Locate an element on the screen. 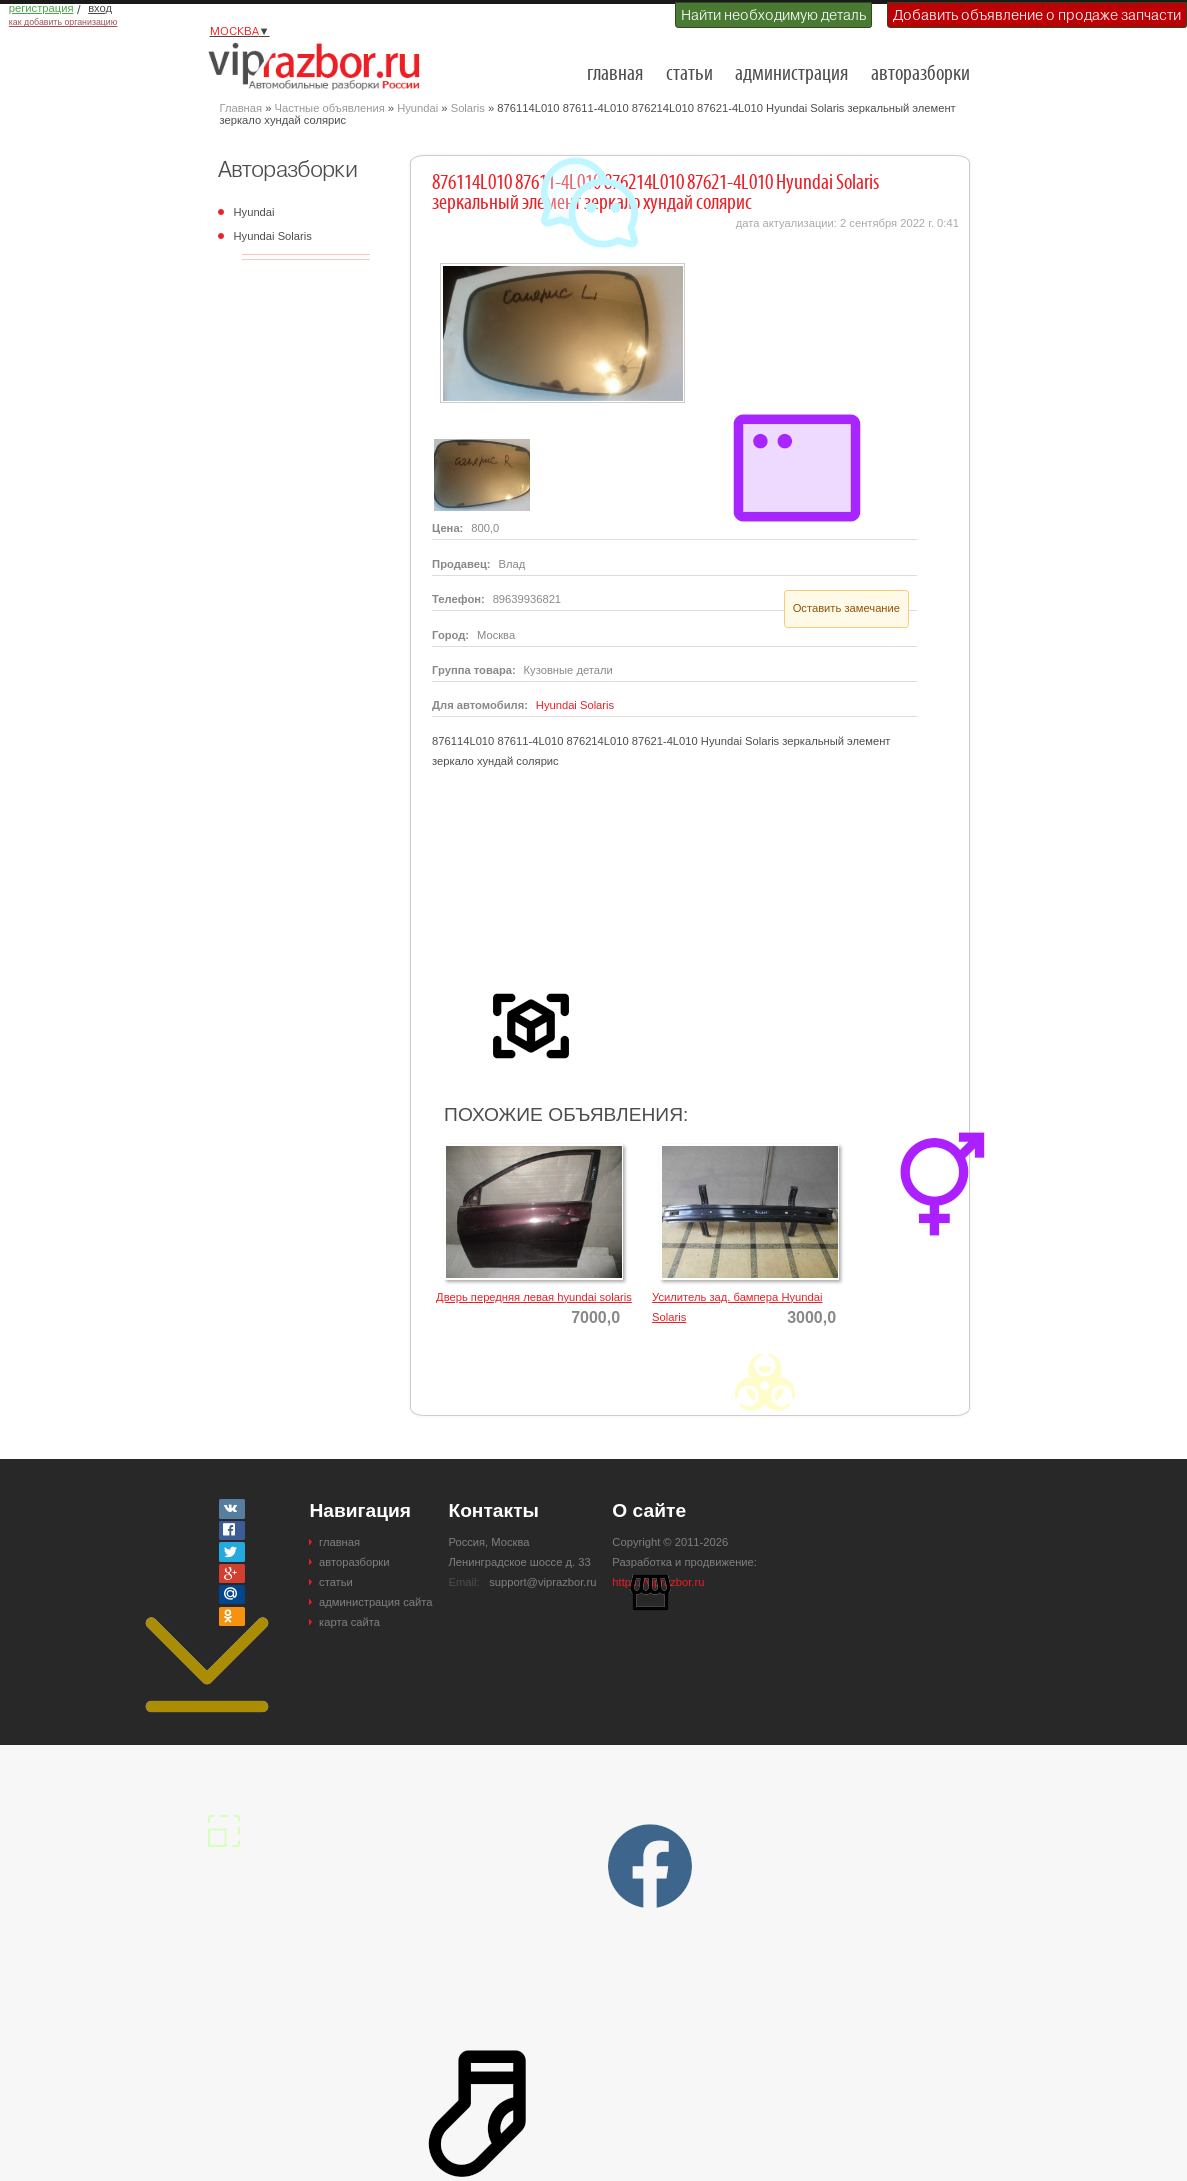 This screenshot has width=1187, height=2181. resize a window or element is located at coordinates (224, 1831).